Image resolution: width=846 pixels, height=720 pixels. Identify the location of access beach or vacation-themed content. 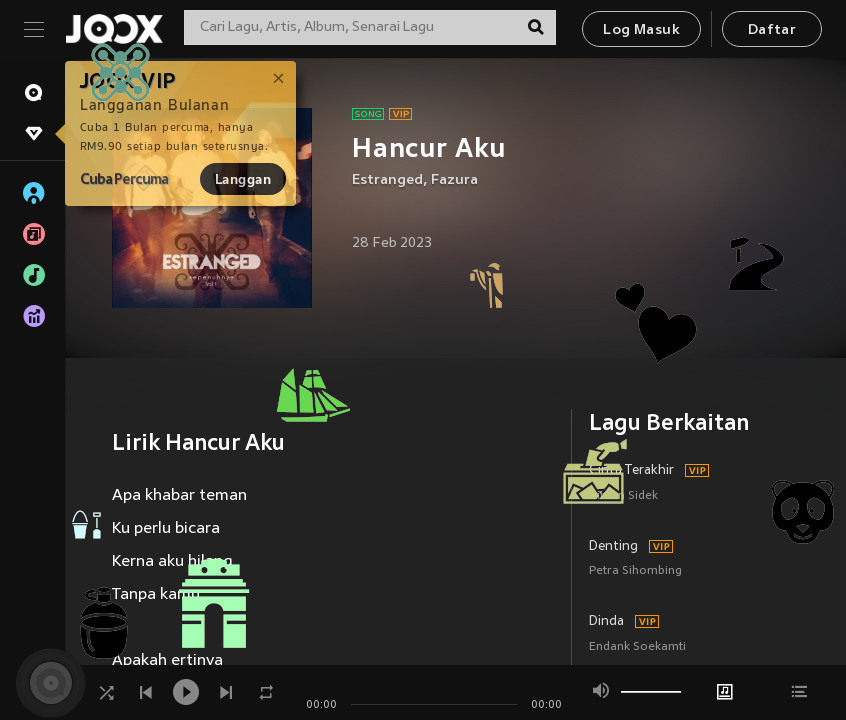
(86, 524).